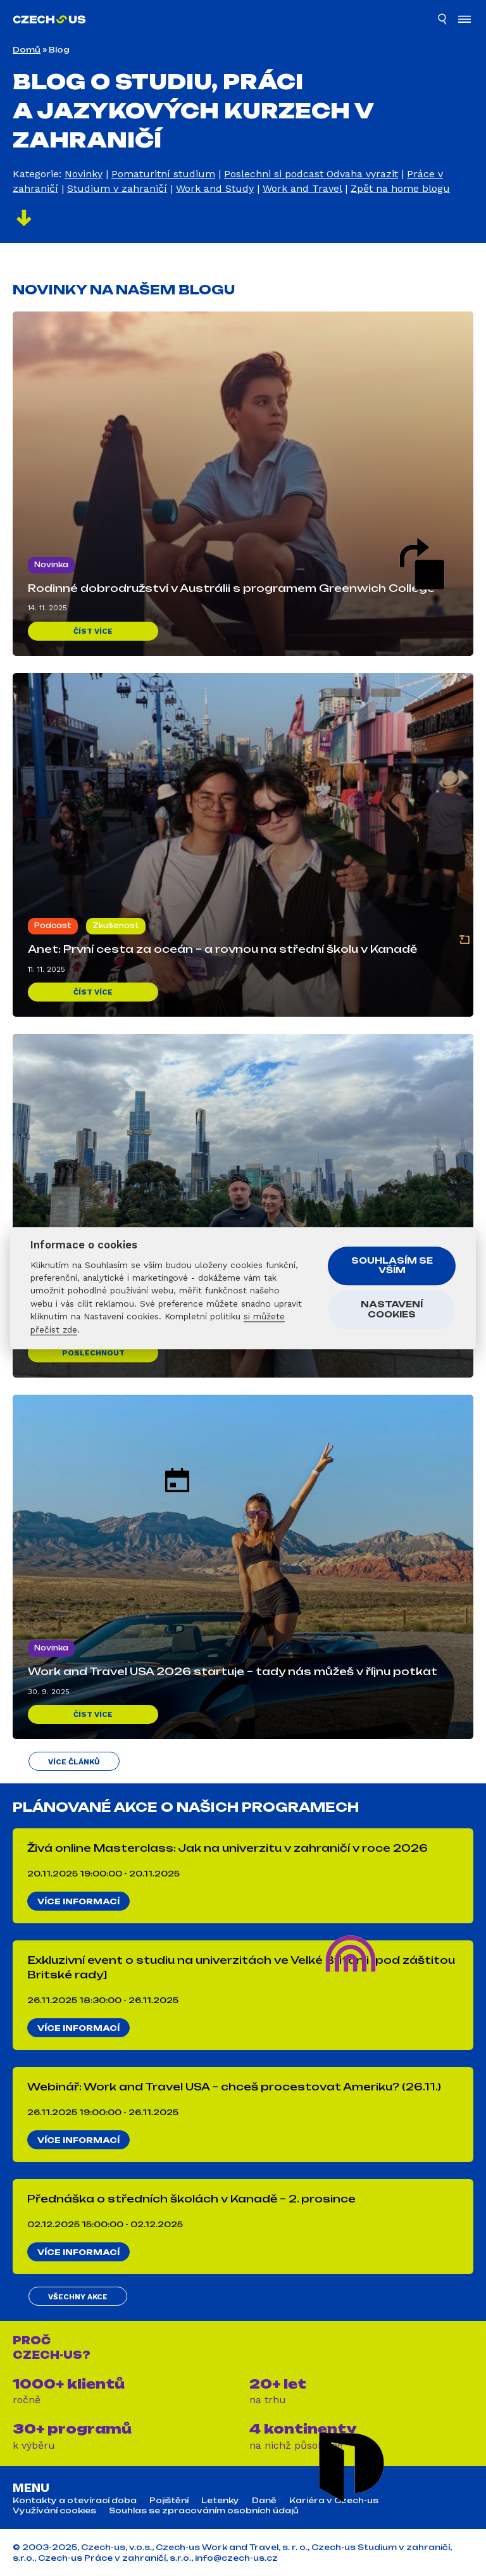 Image resolution: width=486 pixels, height=2576 pixels. What do you see at coordinates (177, 1481) in the screenshot?
I see `view a scheduled event` at bounding box center [177, 1481].